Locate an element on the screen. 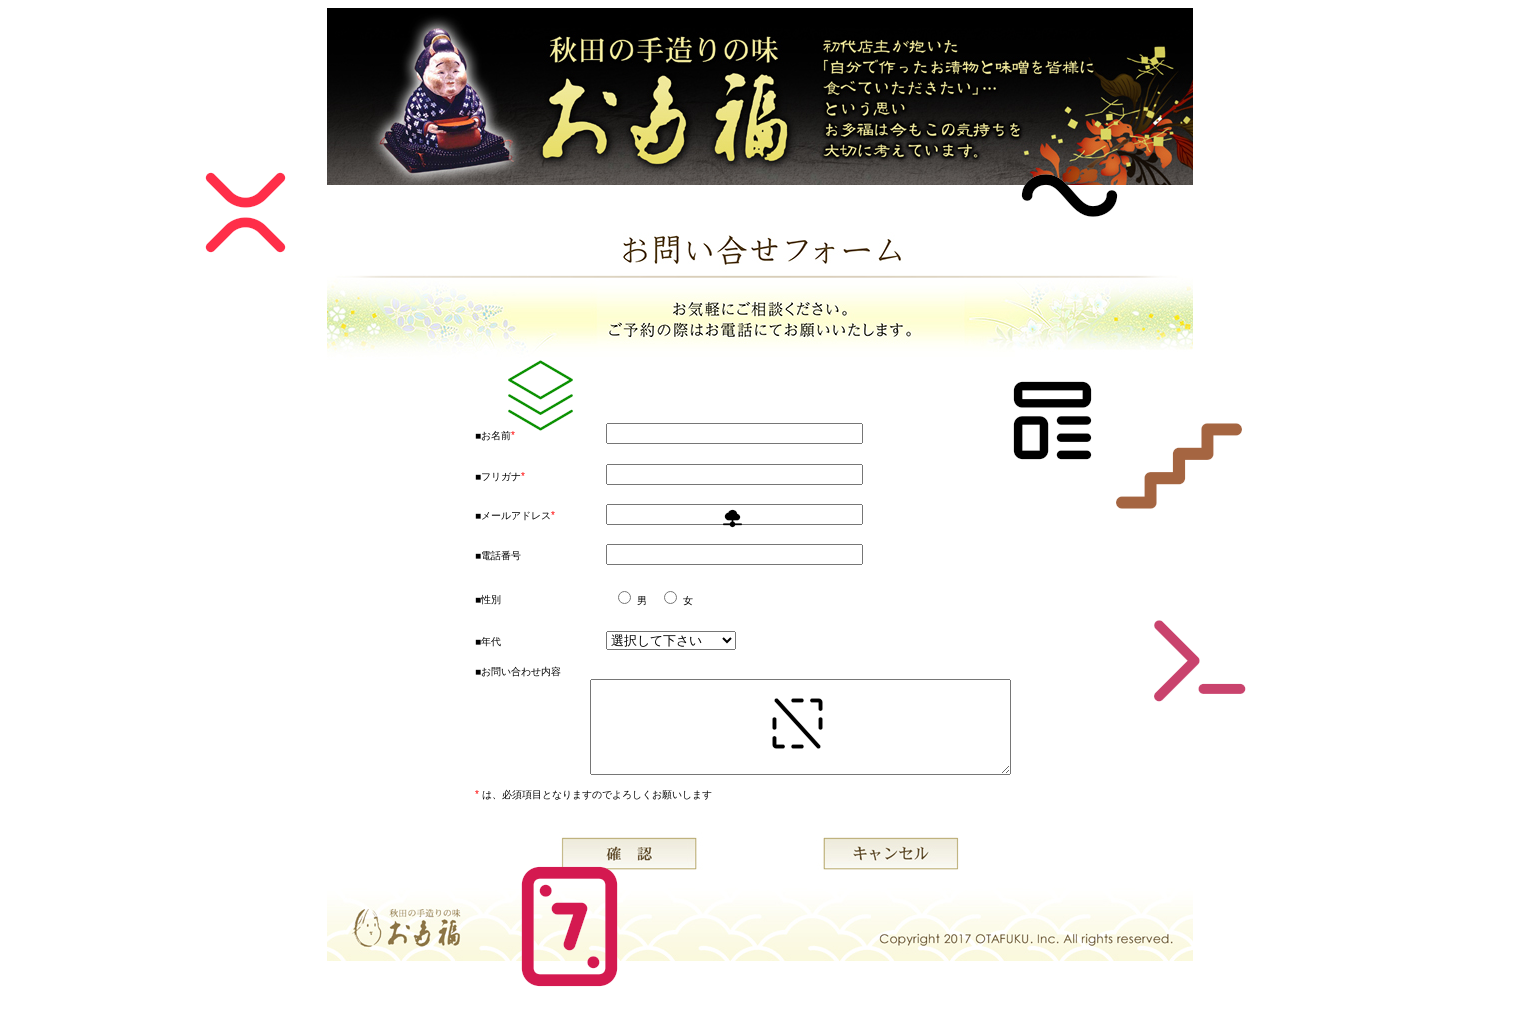 Image resolution: width=1520 pixels, height=1011 pixels. view steps or stairs in a building map is located at coordinates (1179, 466).